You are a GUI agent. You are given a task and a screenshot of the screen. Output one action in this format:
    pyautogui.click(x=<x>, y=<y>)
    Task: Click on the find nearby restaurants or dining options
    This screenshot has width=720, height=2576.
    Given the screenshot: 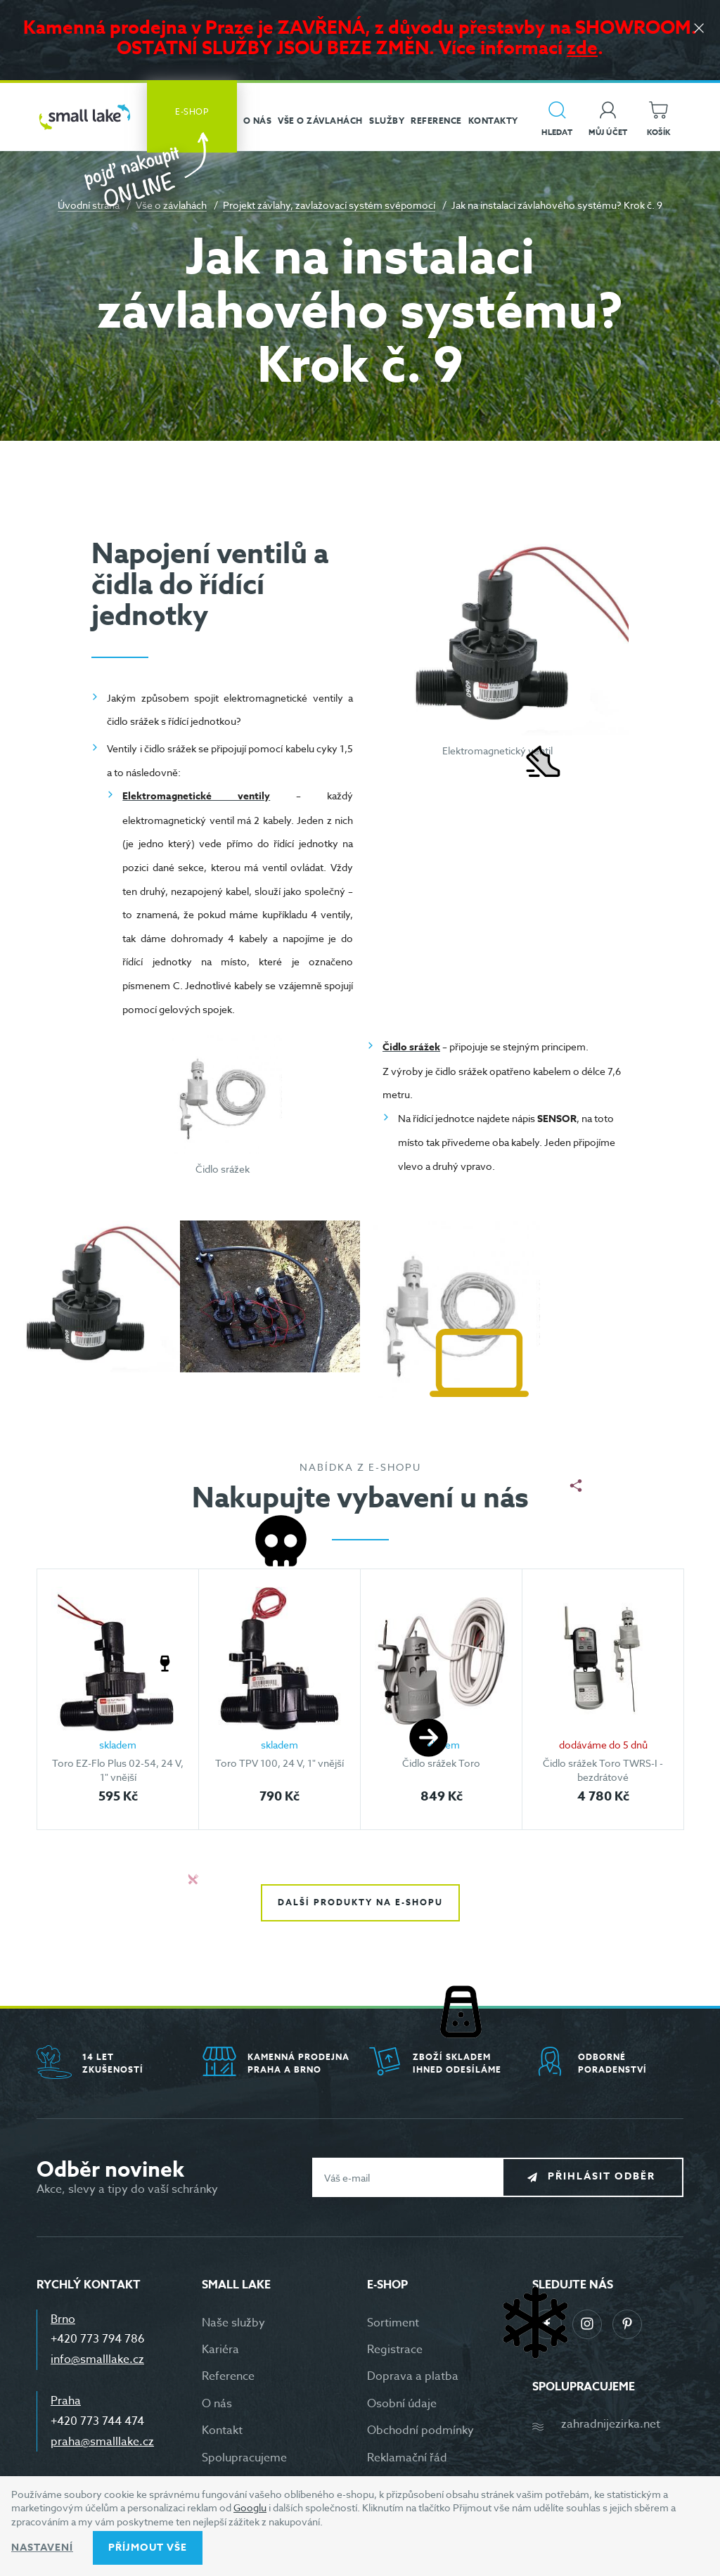 What is the action you would take?
    pyautogui.click(x=193, y=1879)
    